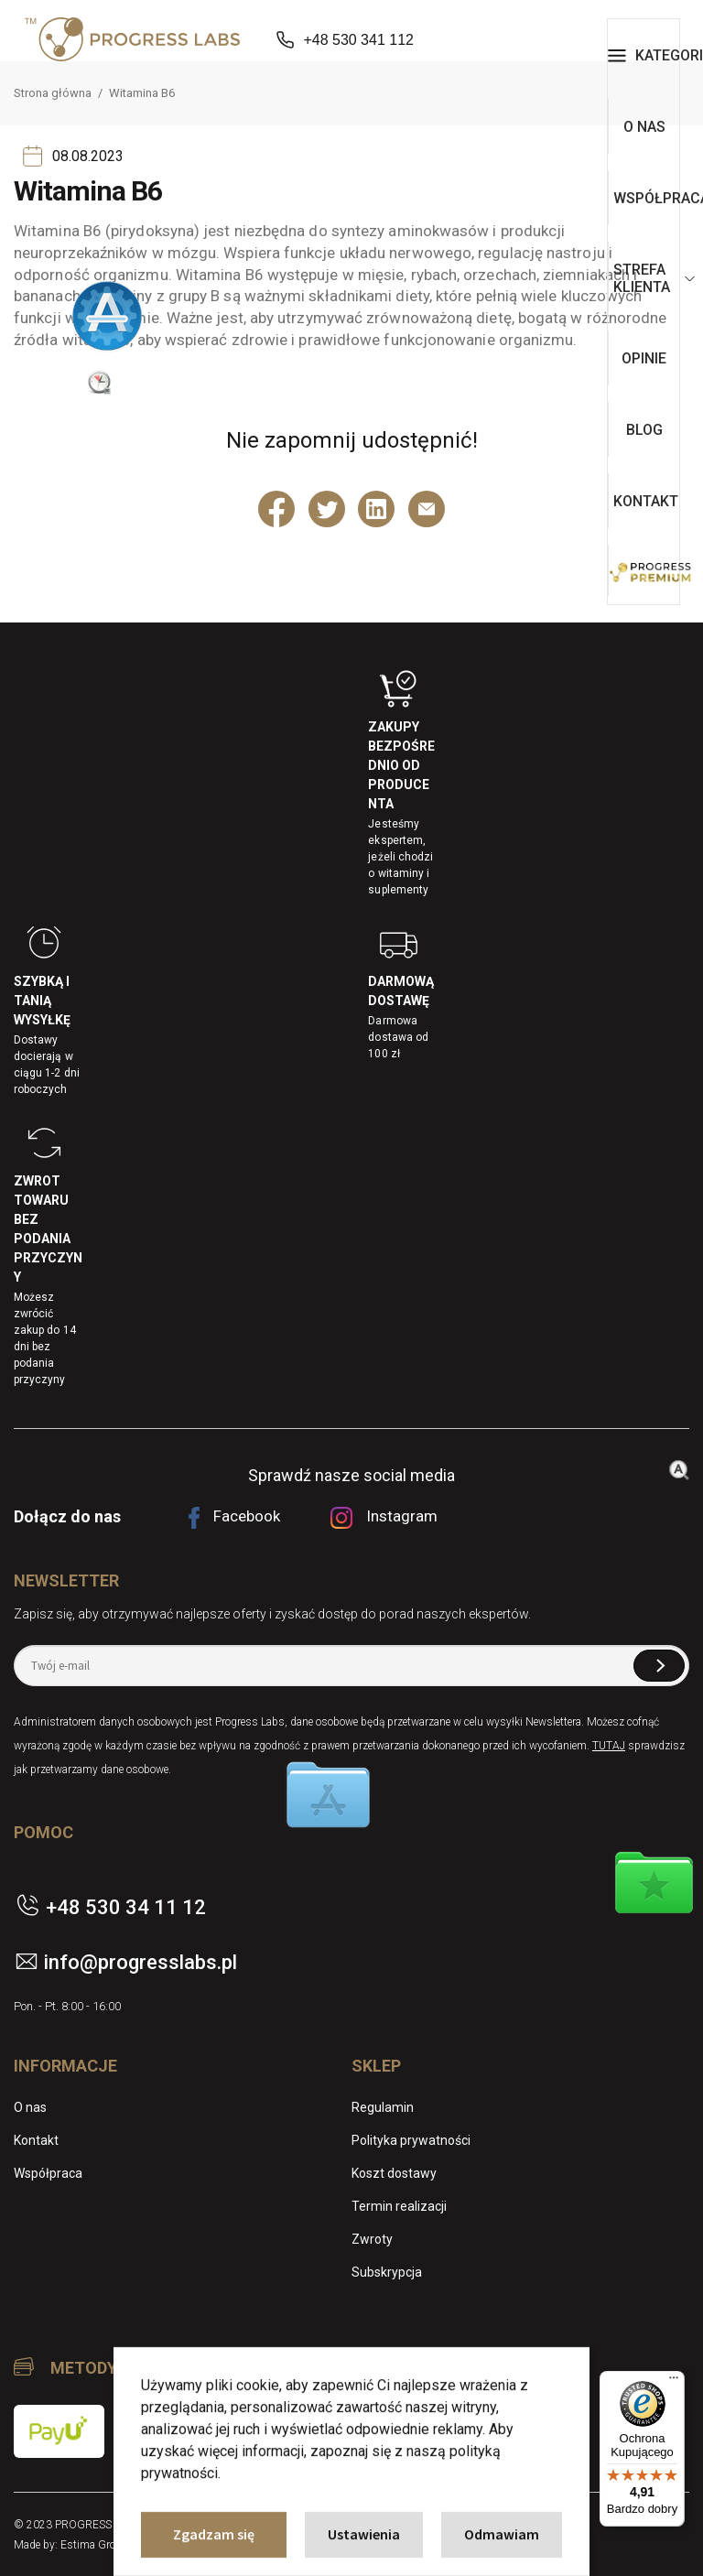  I want to click on open your templates folder, so click(328, 1794).